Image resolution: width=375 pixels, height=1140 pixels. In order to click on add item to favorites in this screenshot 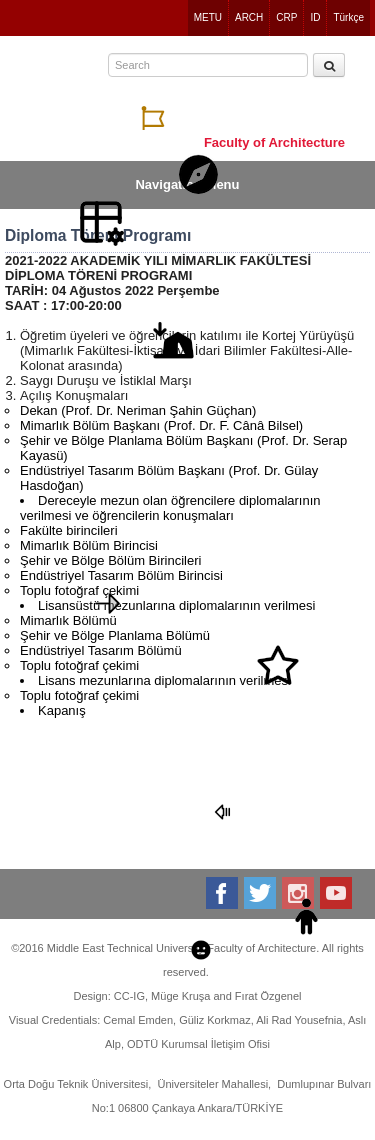, I will do `click(278, 667)`.